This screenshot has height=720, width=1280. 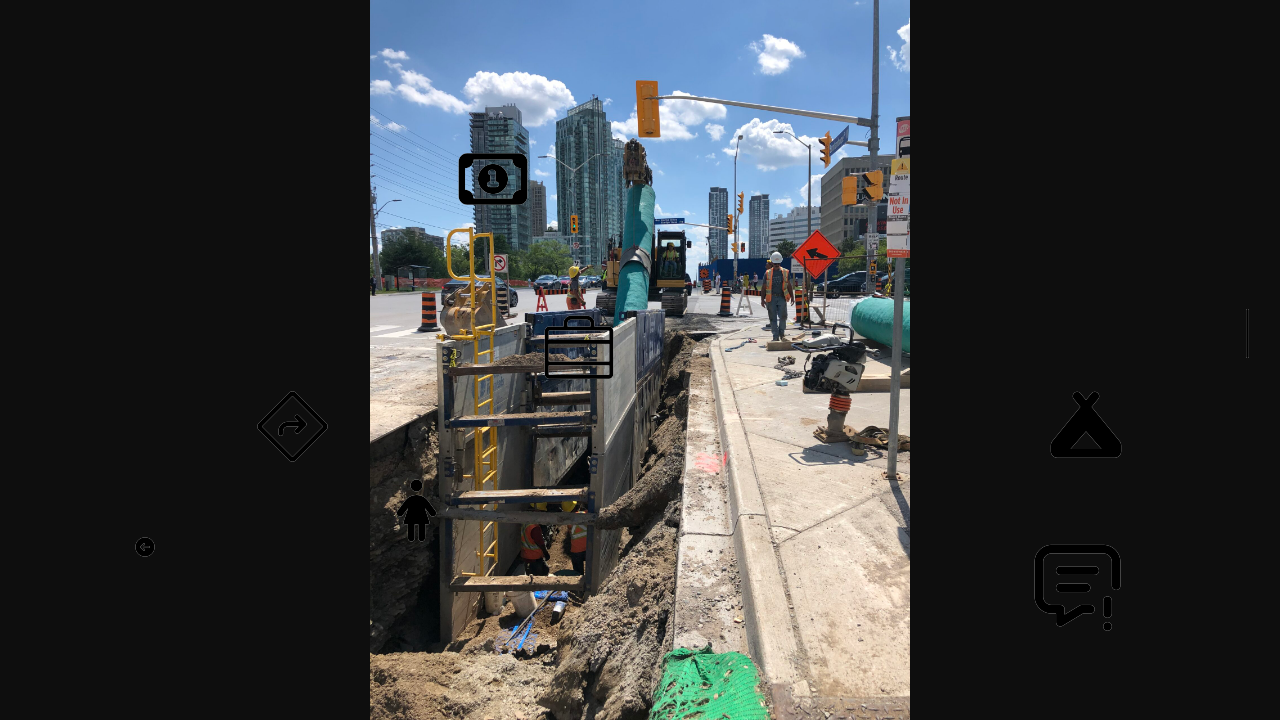 I want to click on indicates female or women's restroom, so click(x=416, y=510).